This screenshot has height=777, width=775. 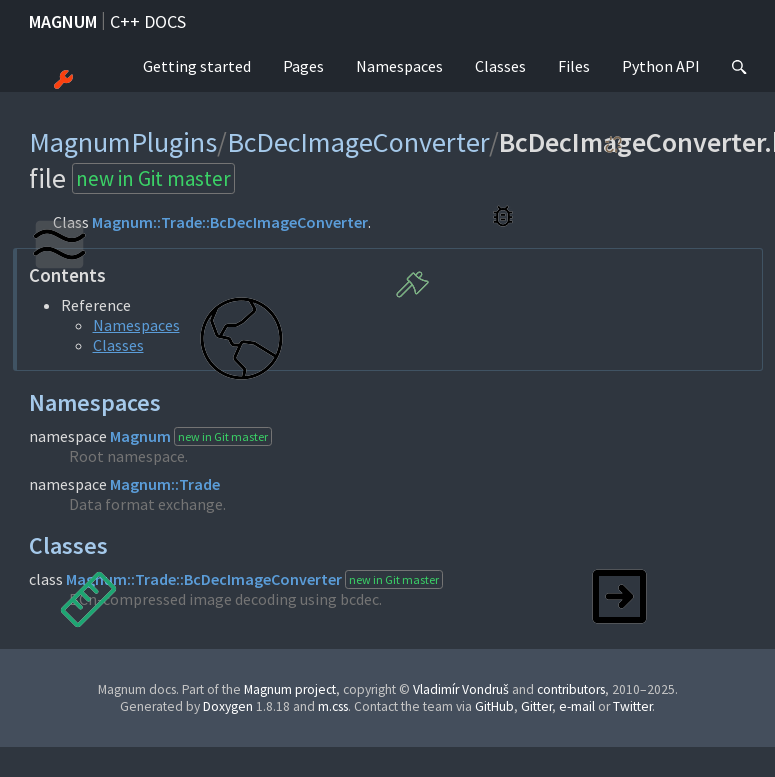 What do you see at coordinates (88, 599) in the screenshot?
I see `access measurement tools` at bounding box center [88, 599].